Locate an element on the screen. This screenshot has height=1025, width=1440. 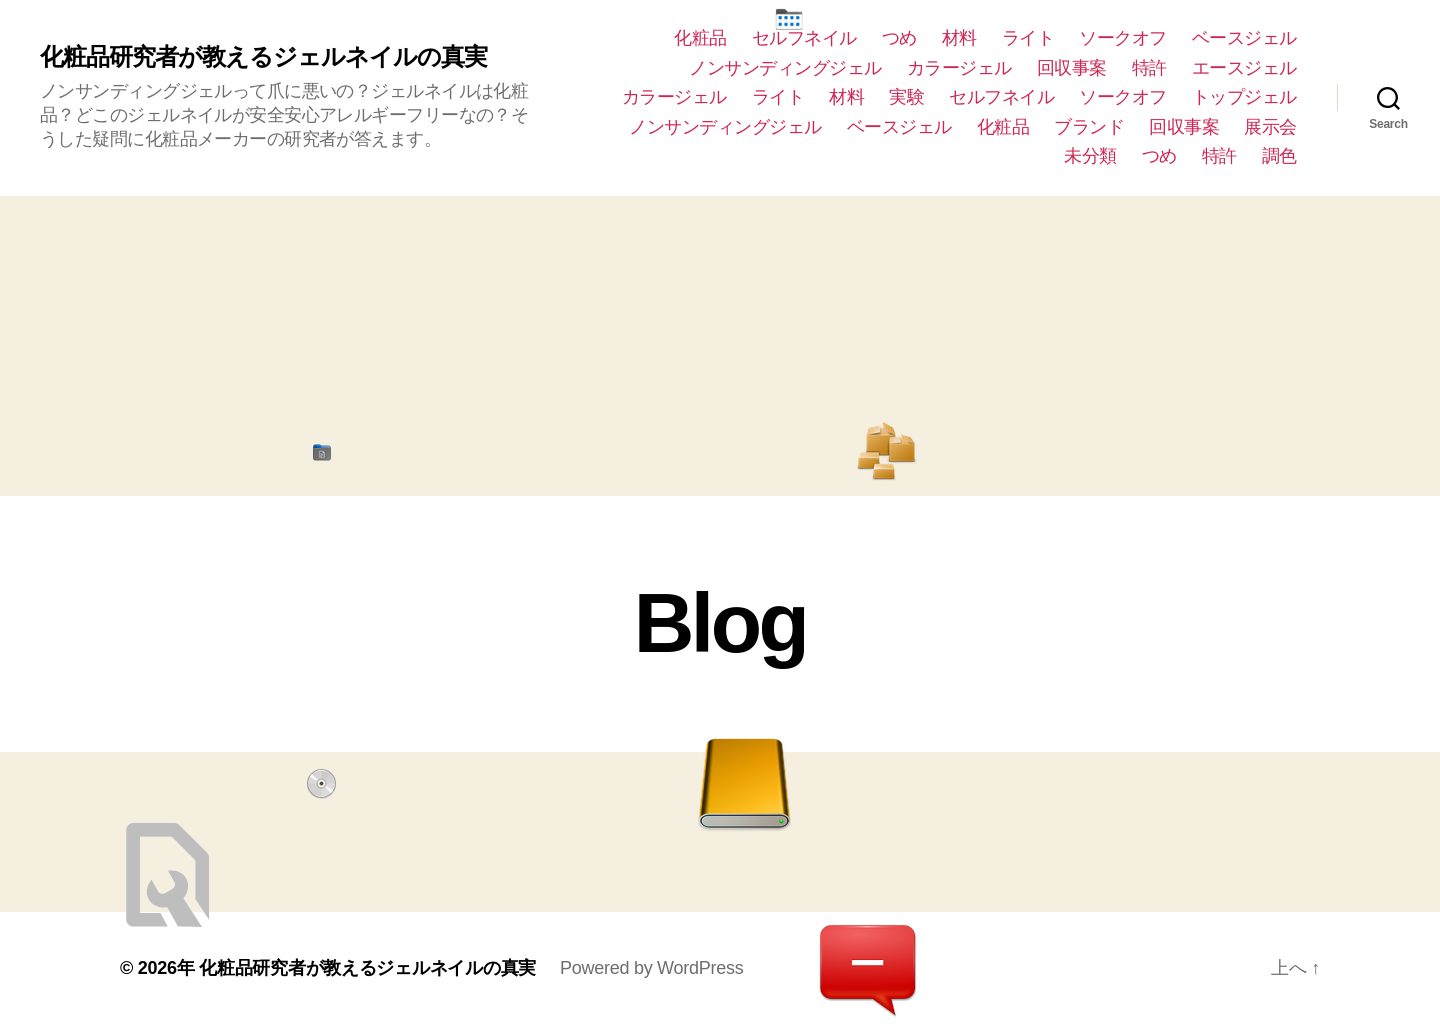
access optical disc drive or CD/DVD media is located at coordinates (321, 783).